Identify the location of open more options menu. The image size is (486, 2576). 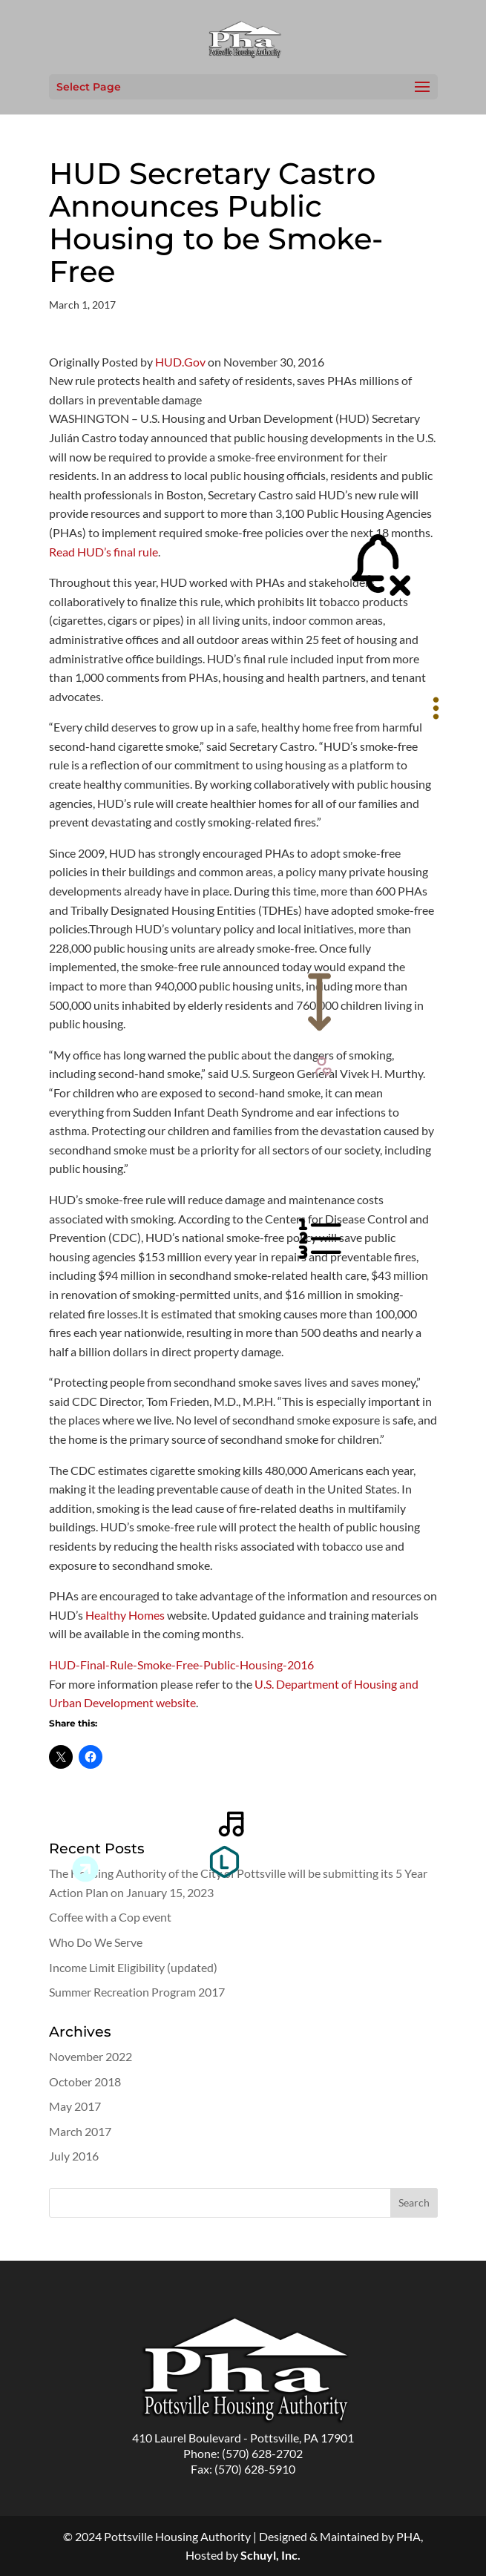
(436, 708).